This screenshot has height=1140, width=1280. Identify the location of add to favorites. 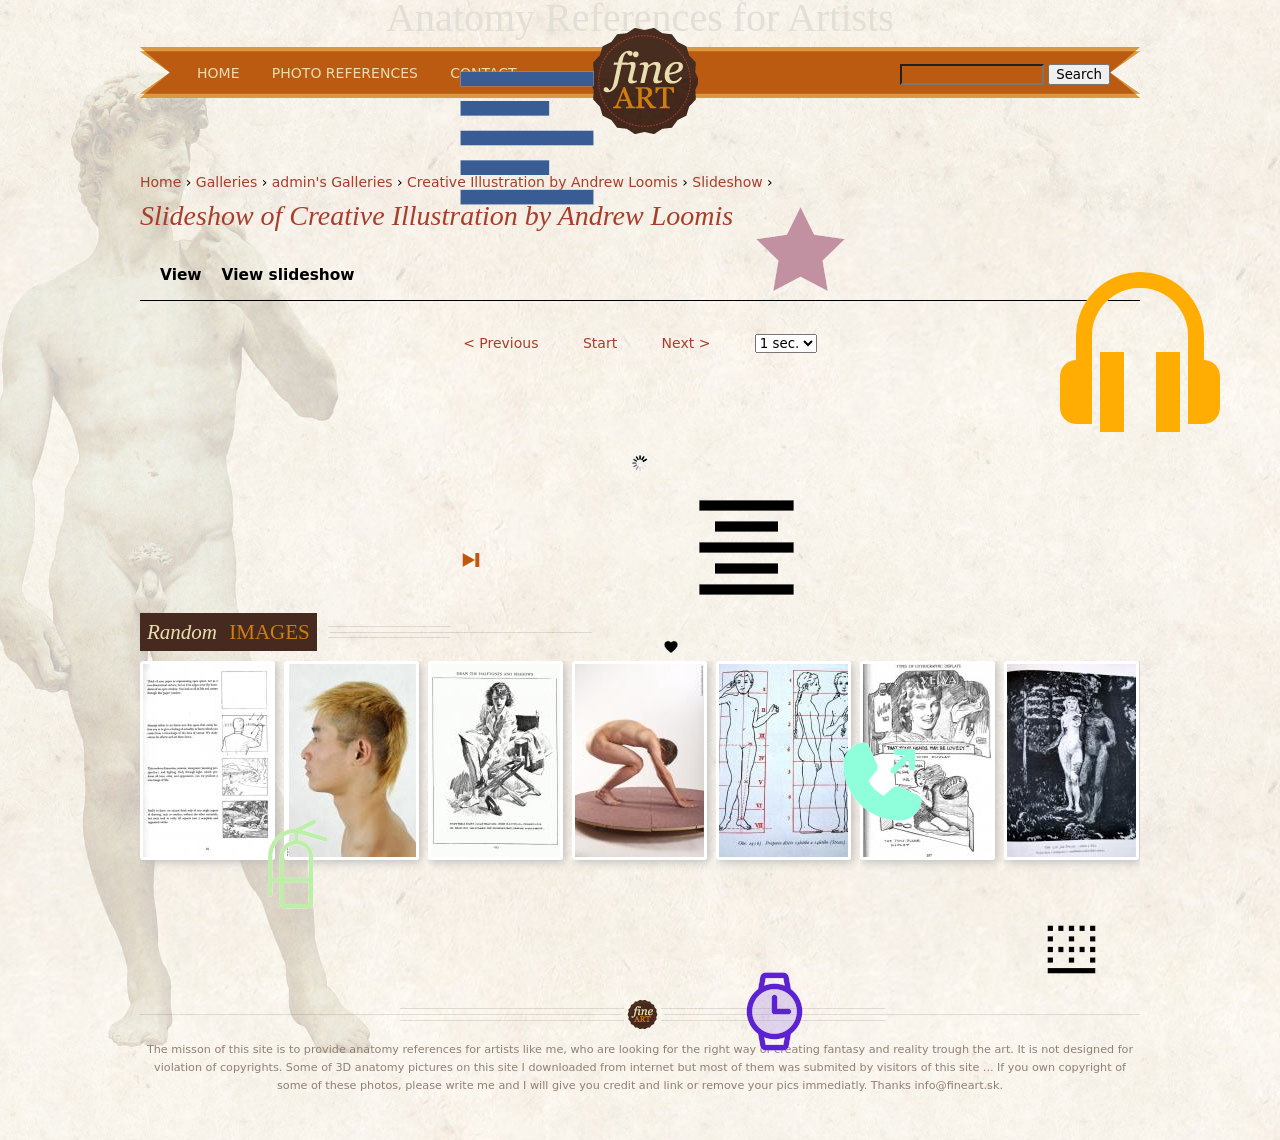
(671, 647).